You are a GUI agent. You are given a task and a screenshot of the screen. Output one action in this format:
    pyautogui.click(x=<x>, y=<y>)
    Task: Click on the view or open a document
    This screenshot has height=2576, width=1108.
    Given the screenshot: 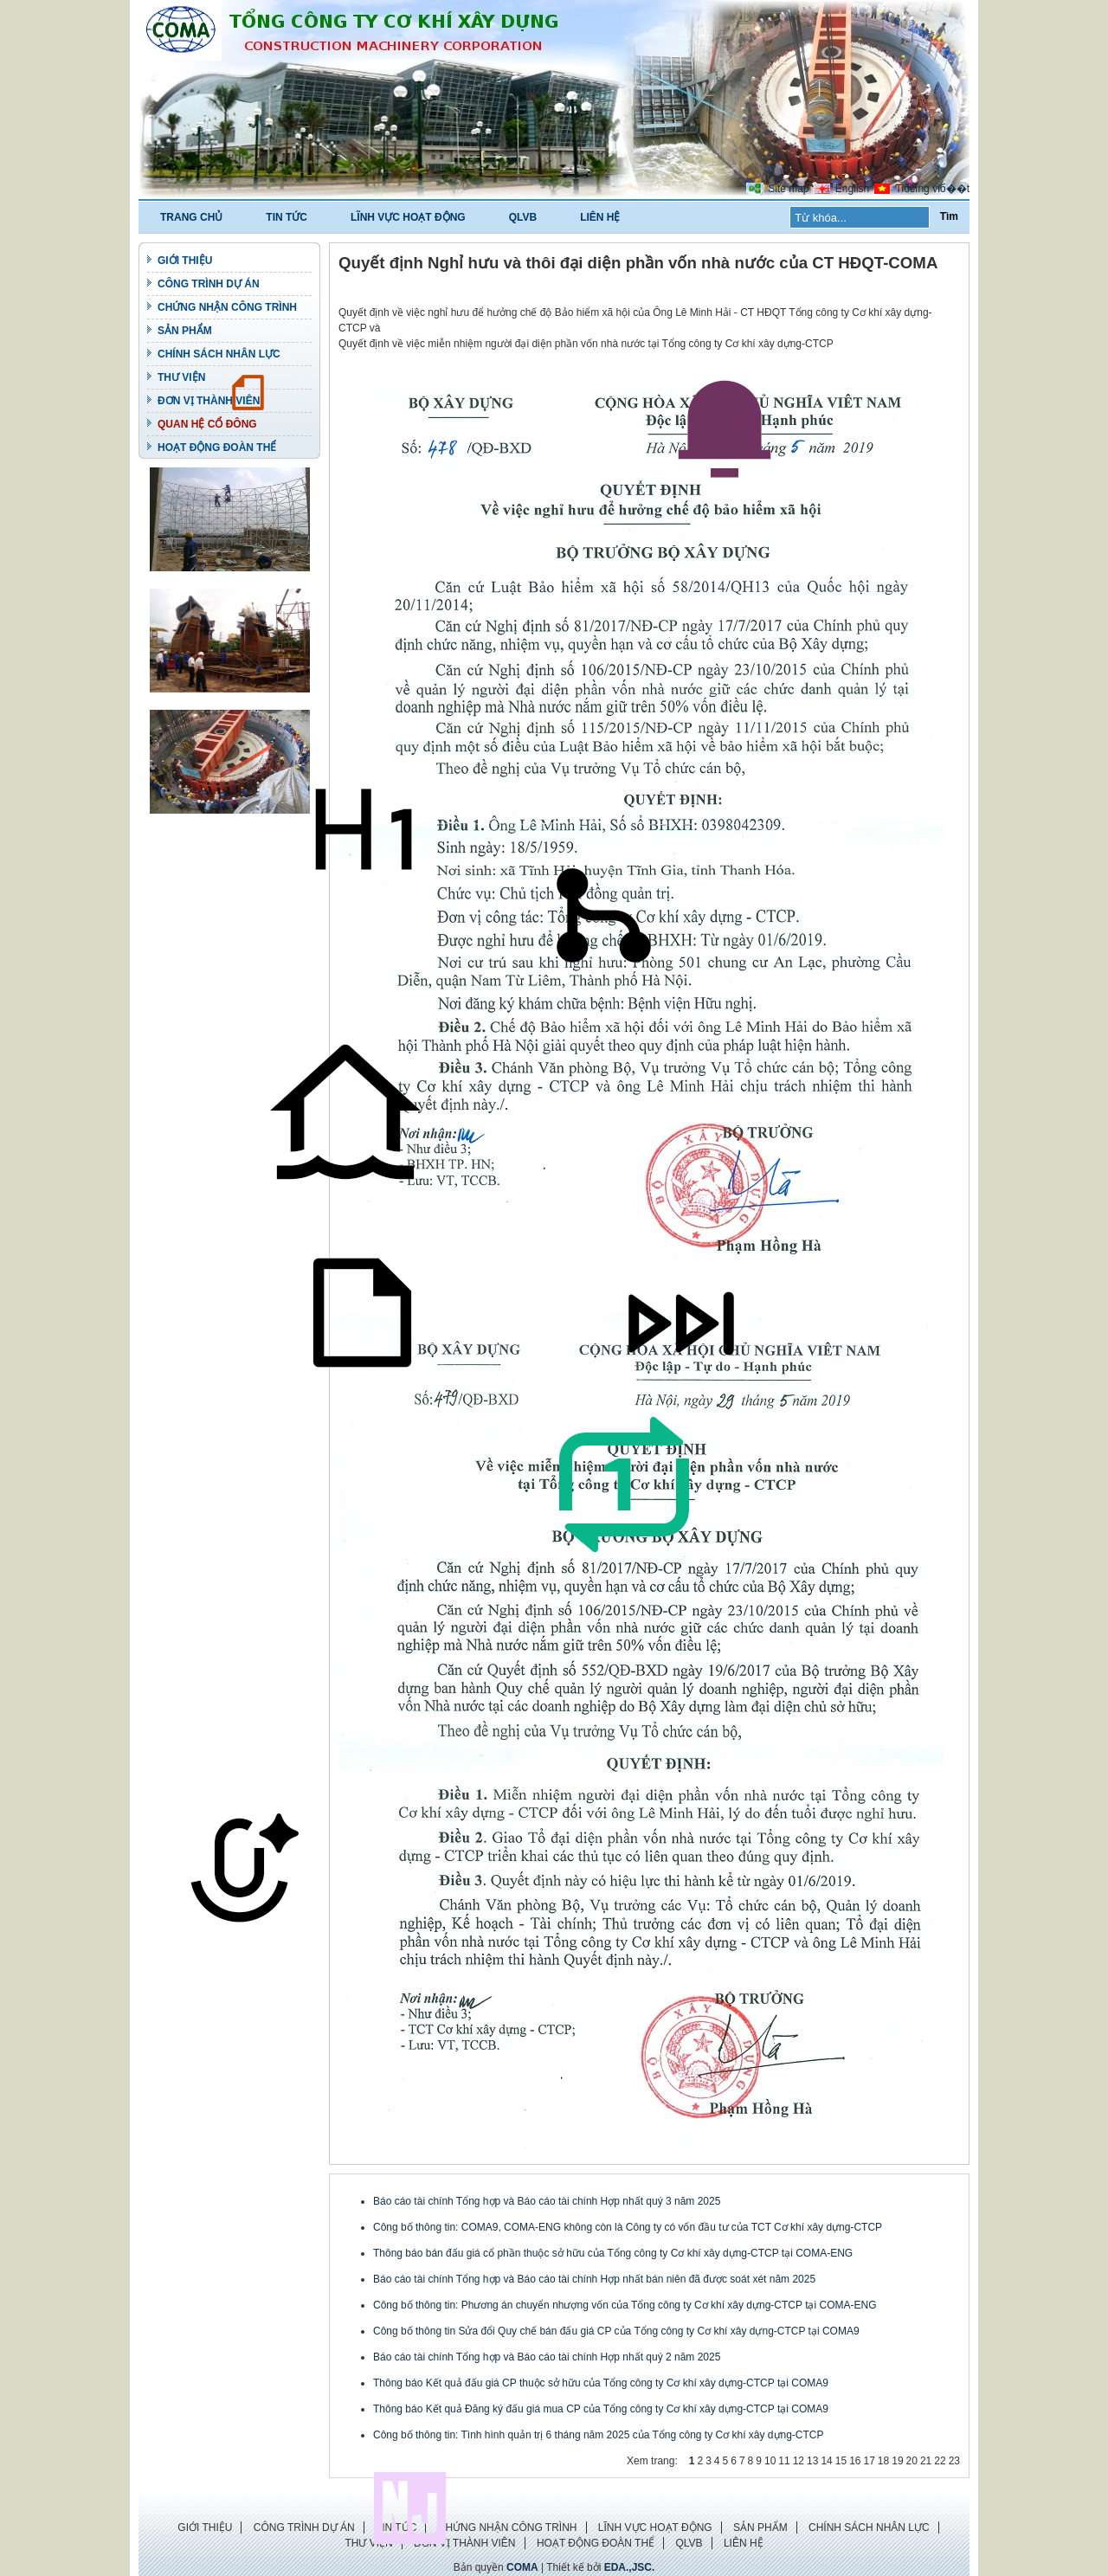 What is the action you would take?
    pyautogui.click(x=362, y=1312)
    